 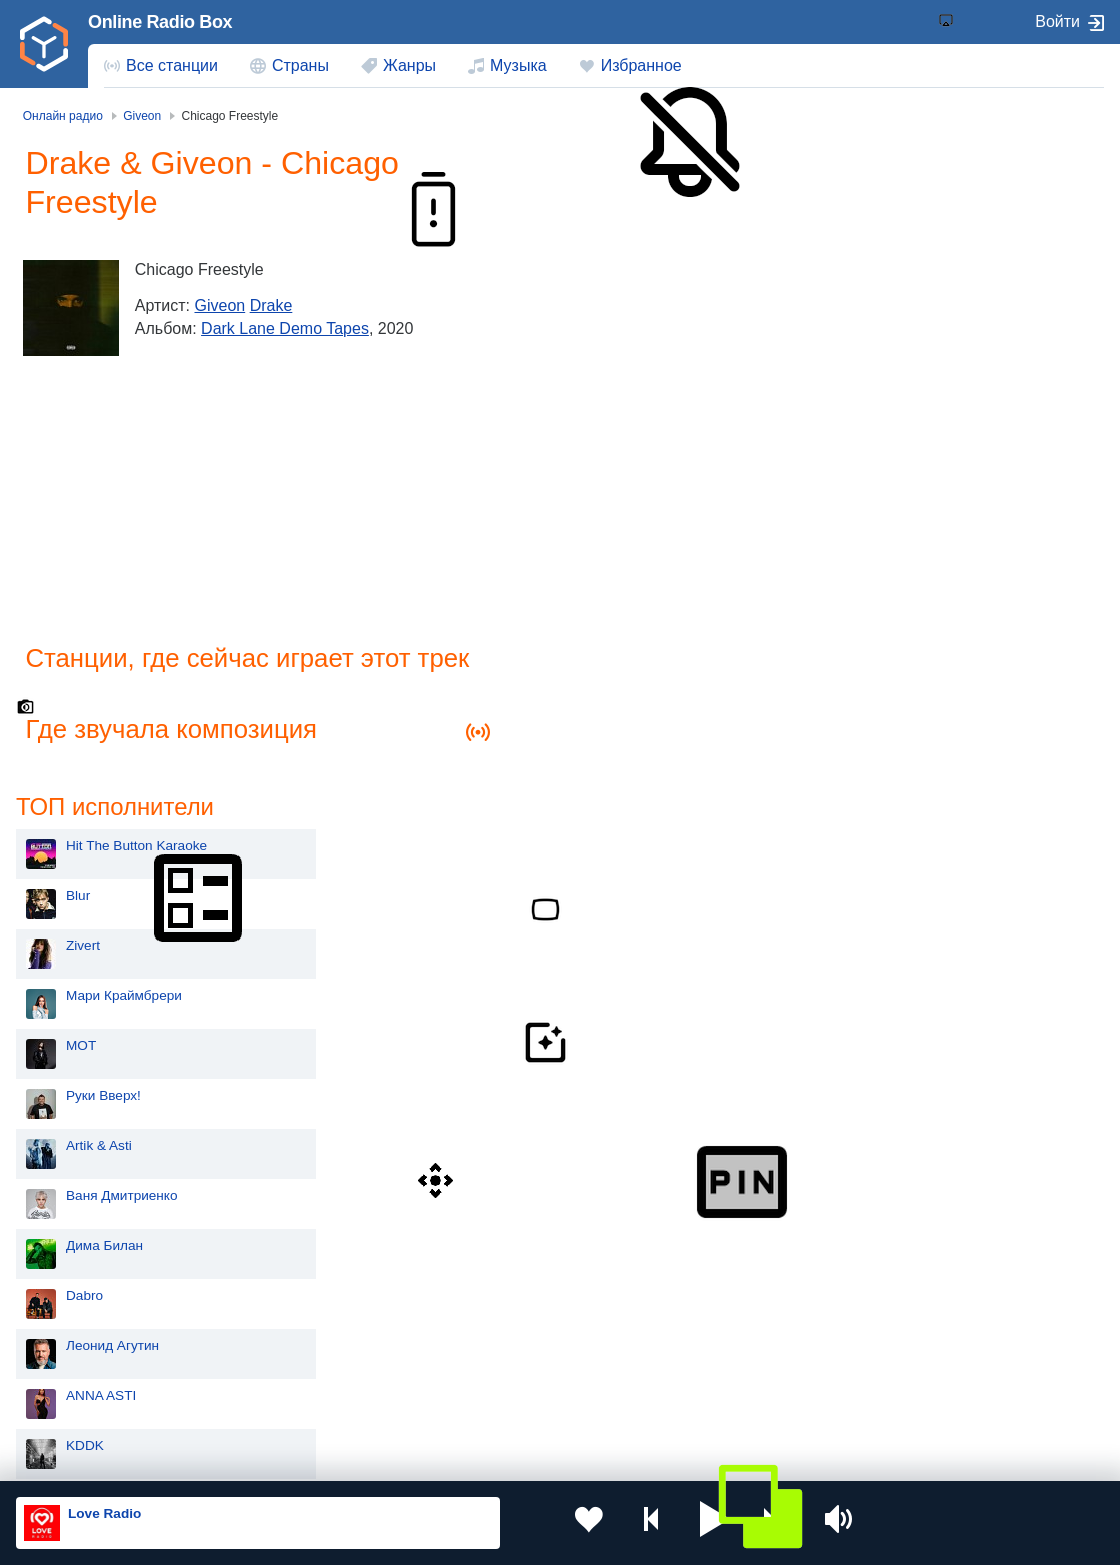 What do you see at coordinates (690, 142) in the screenshot?
I see `mute notifications` at bounding box center [690, 142].